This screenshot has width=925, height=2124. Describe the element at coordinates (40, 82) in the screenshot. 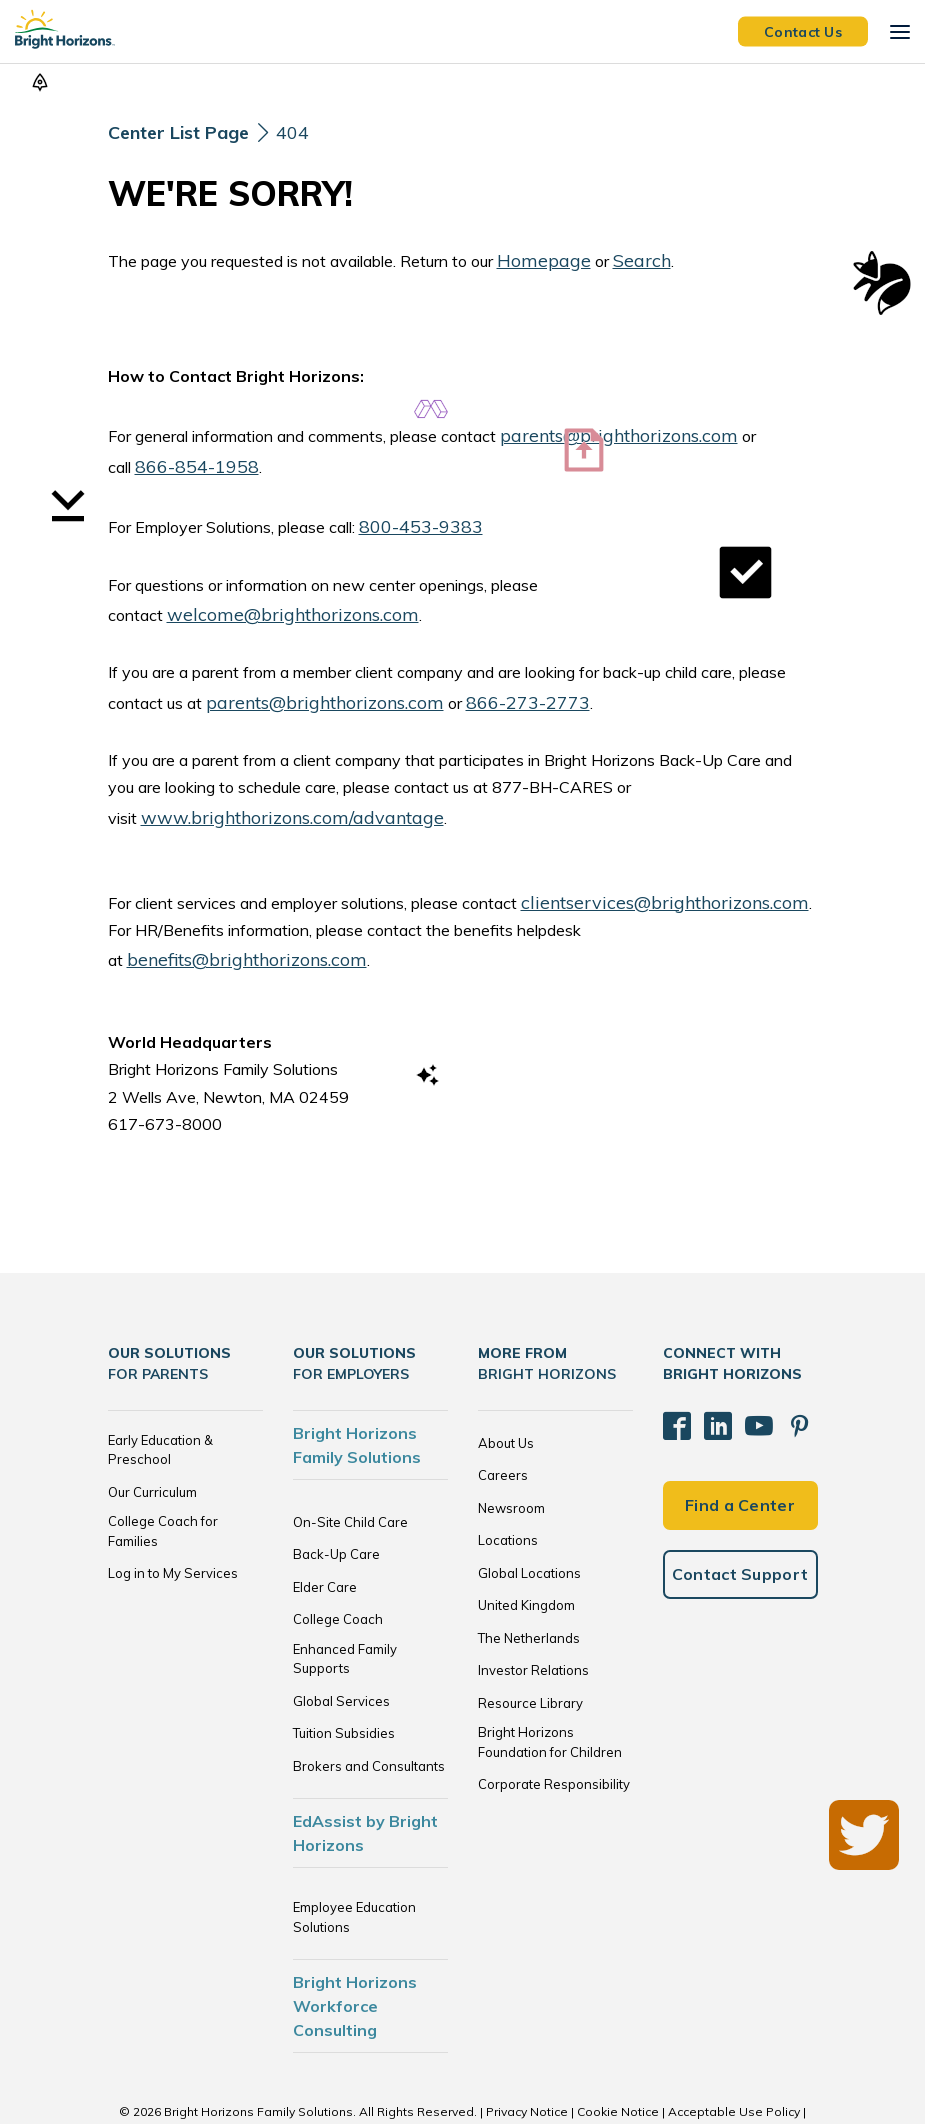

I see `launch or explore a space-themed app` at that location.